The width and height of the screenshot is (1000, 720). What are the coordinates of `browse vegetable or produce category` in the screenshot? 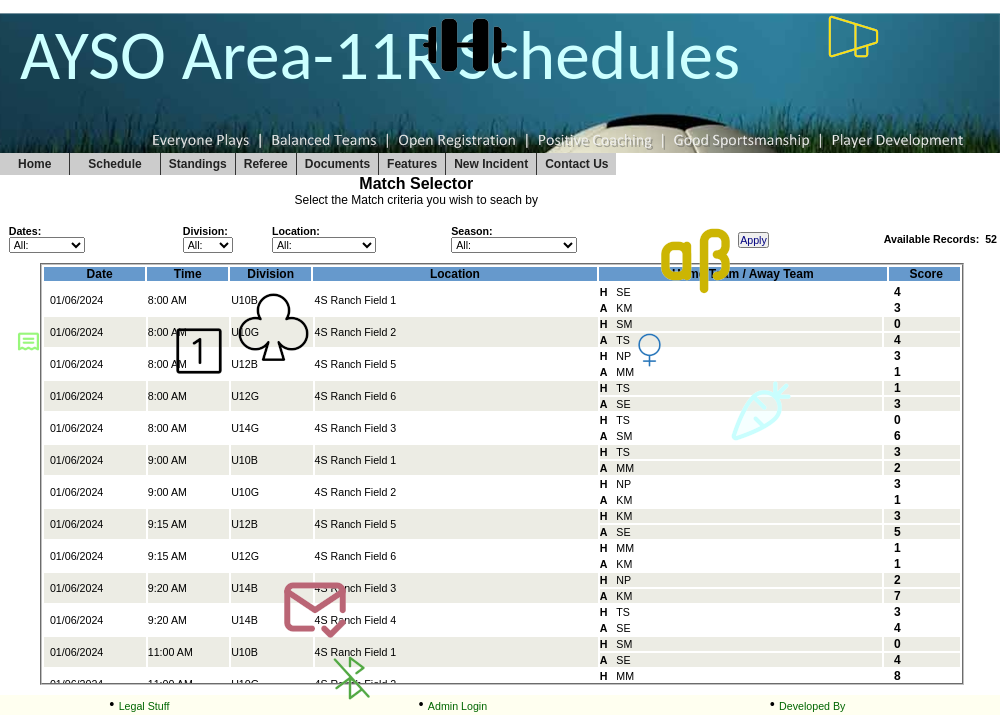 It's located at (760, 412).